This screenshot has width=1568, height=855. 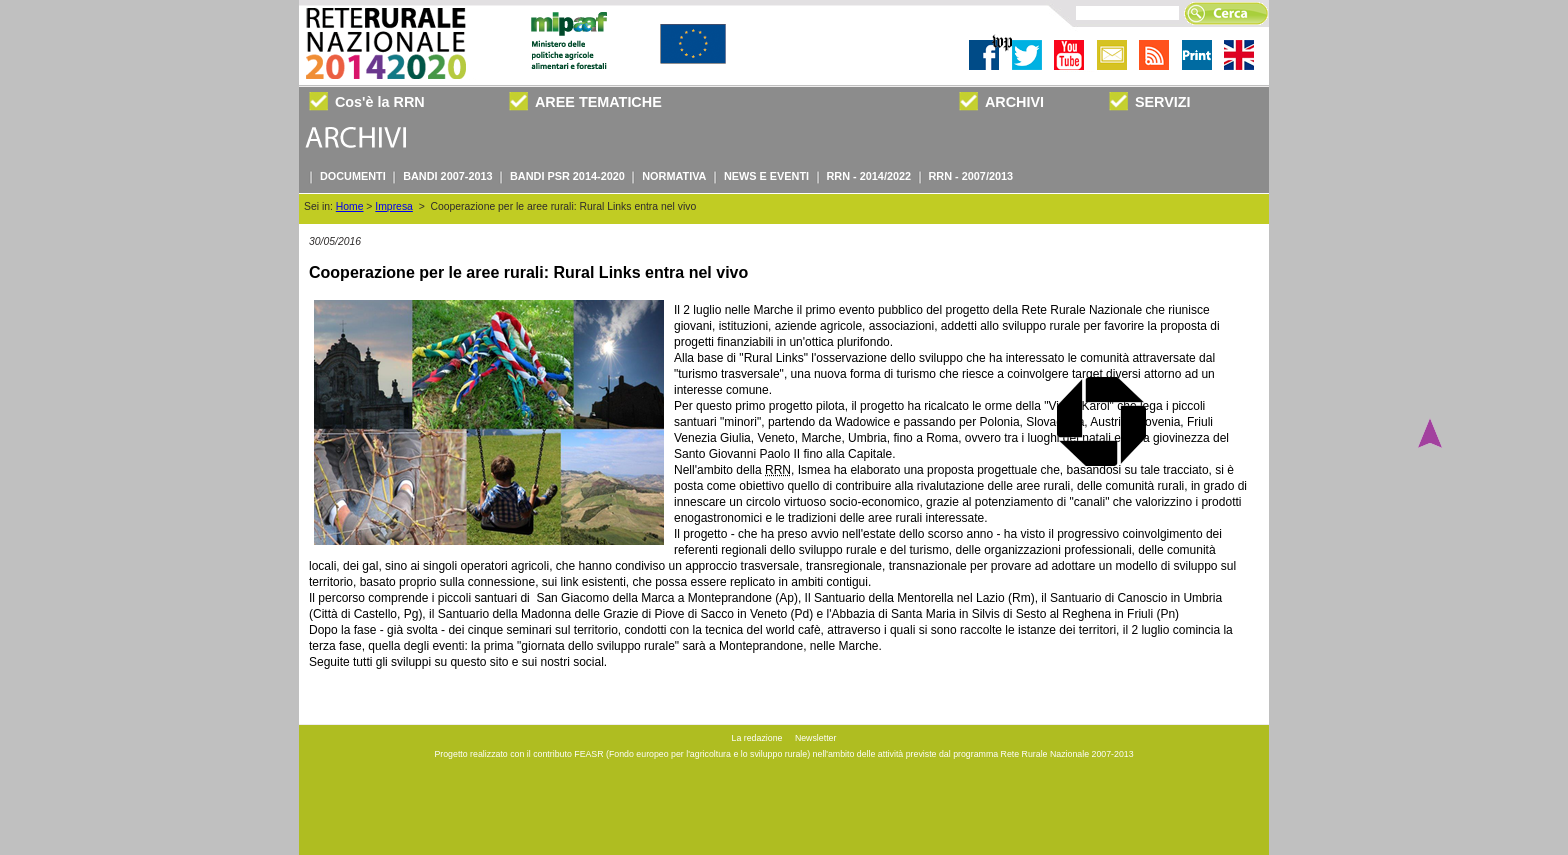 What do you see at coordinates (1002, 43) in the screenshot?
I see `open The Washington Post app` at bounding box center [1002, 43].